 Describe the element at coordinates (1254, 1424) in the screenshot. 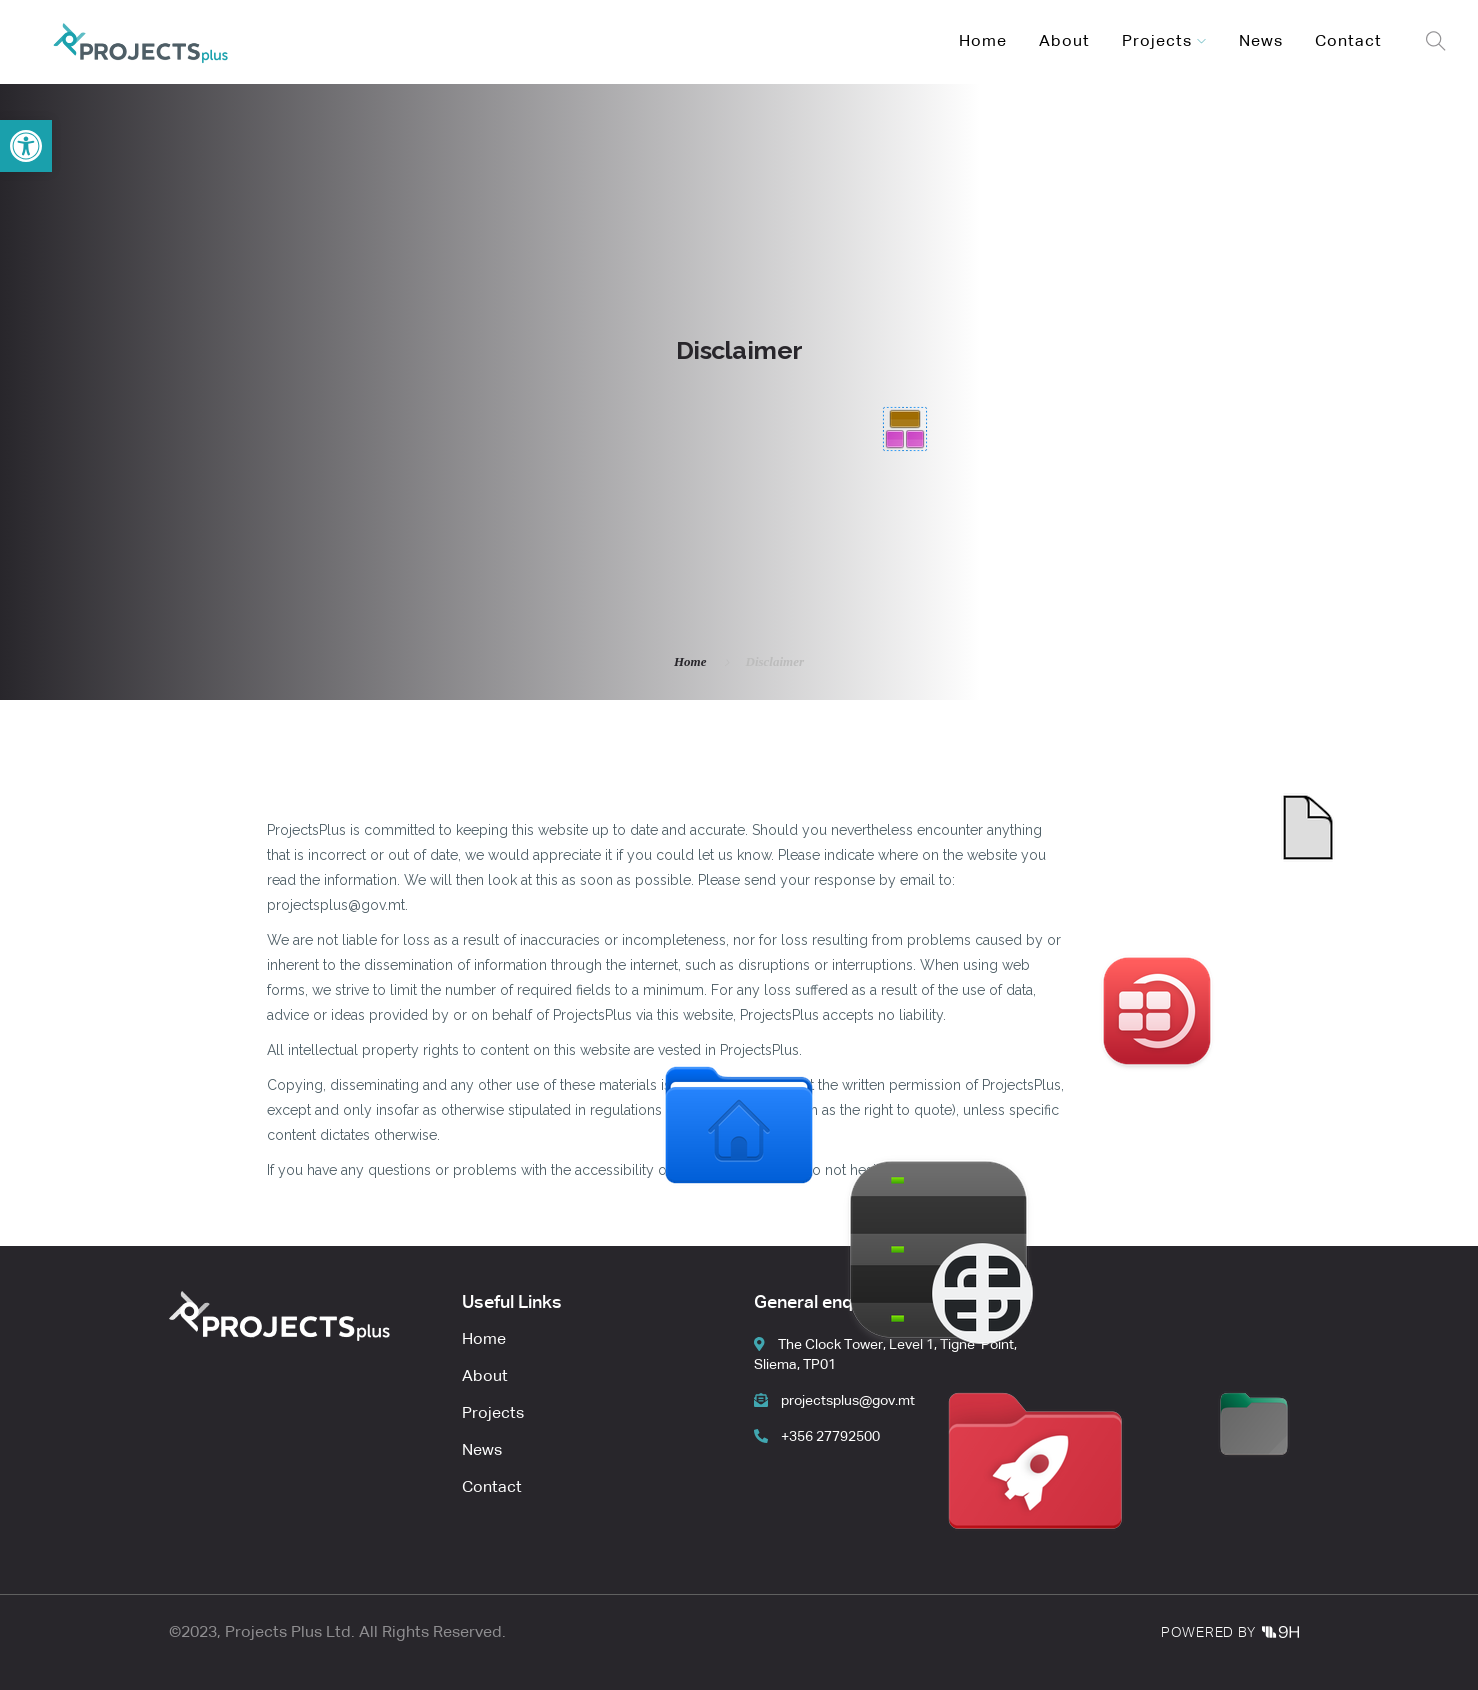

I see `open folder to view contents` at that location.